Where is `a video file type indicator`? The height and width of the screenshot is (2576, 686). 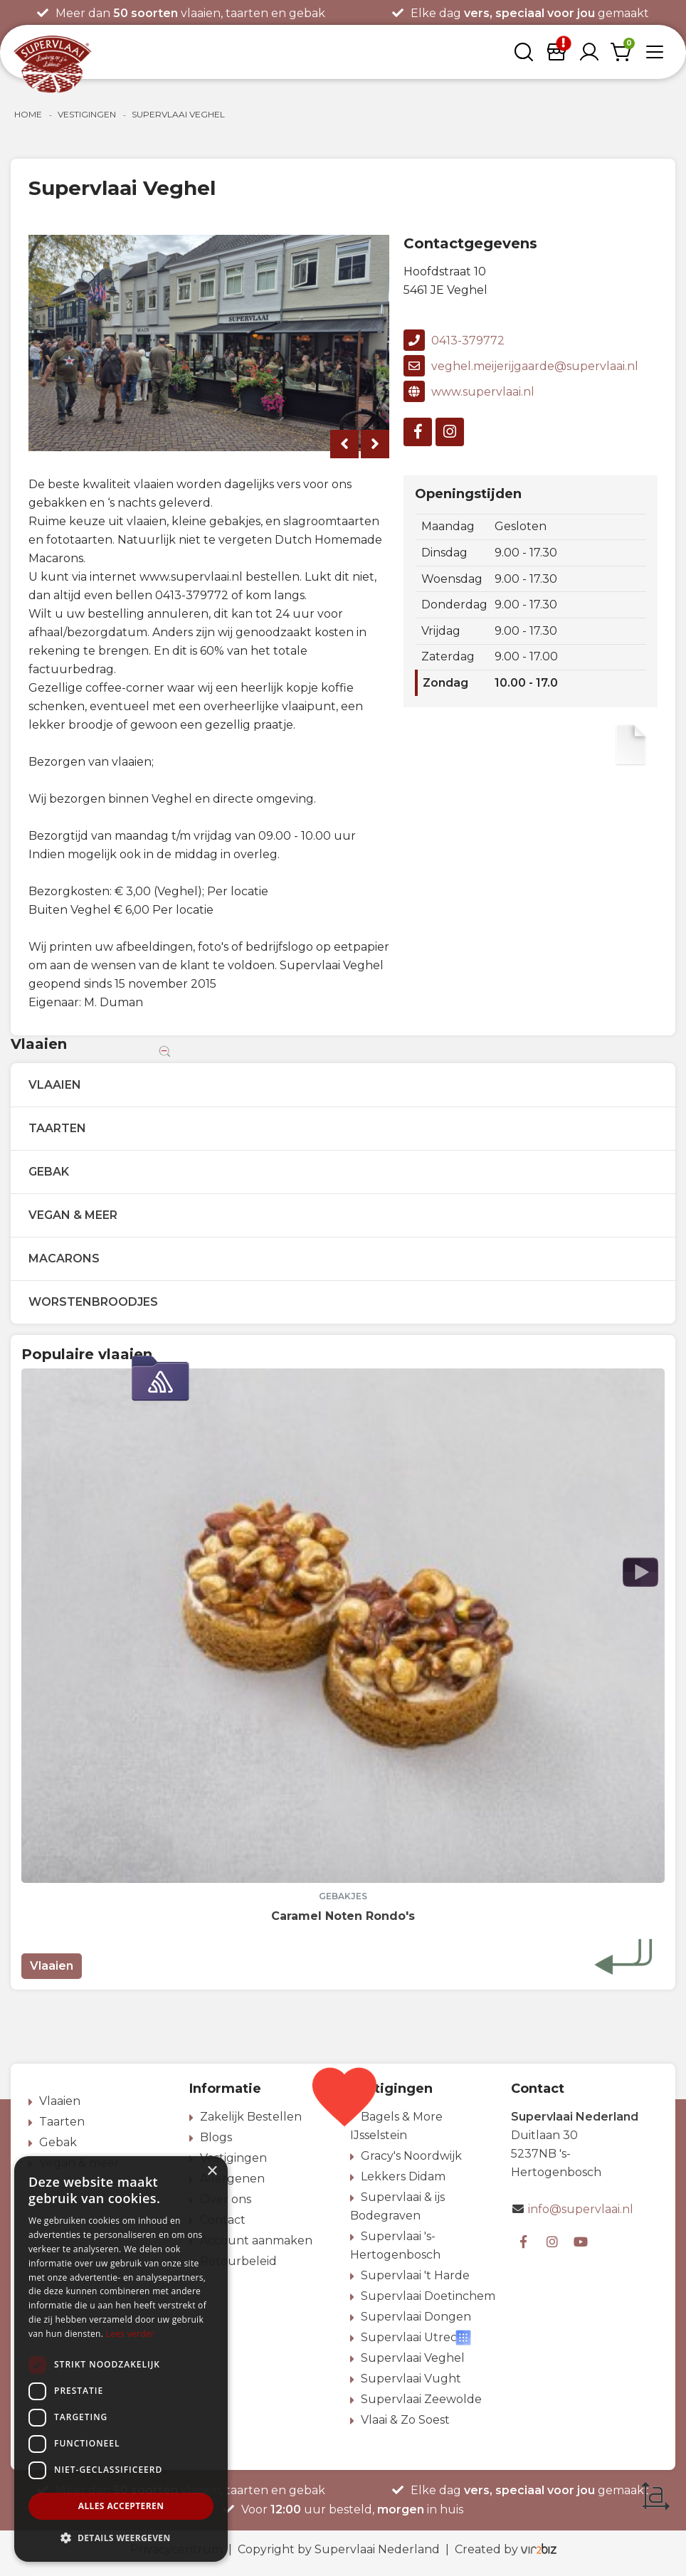
a video file type indicator is located at coordinates (640, 1571).